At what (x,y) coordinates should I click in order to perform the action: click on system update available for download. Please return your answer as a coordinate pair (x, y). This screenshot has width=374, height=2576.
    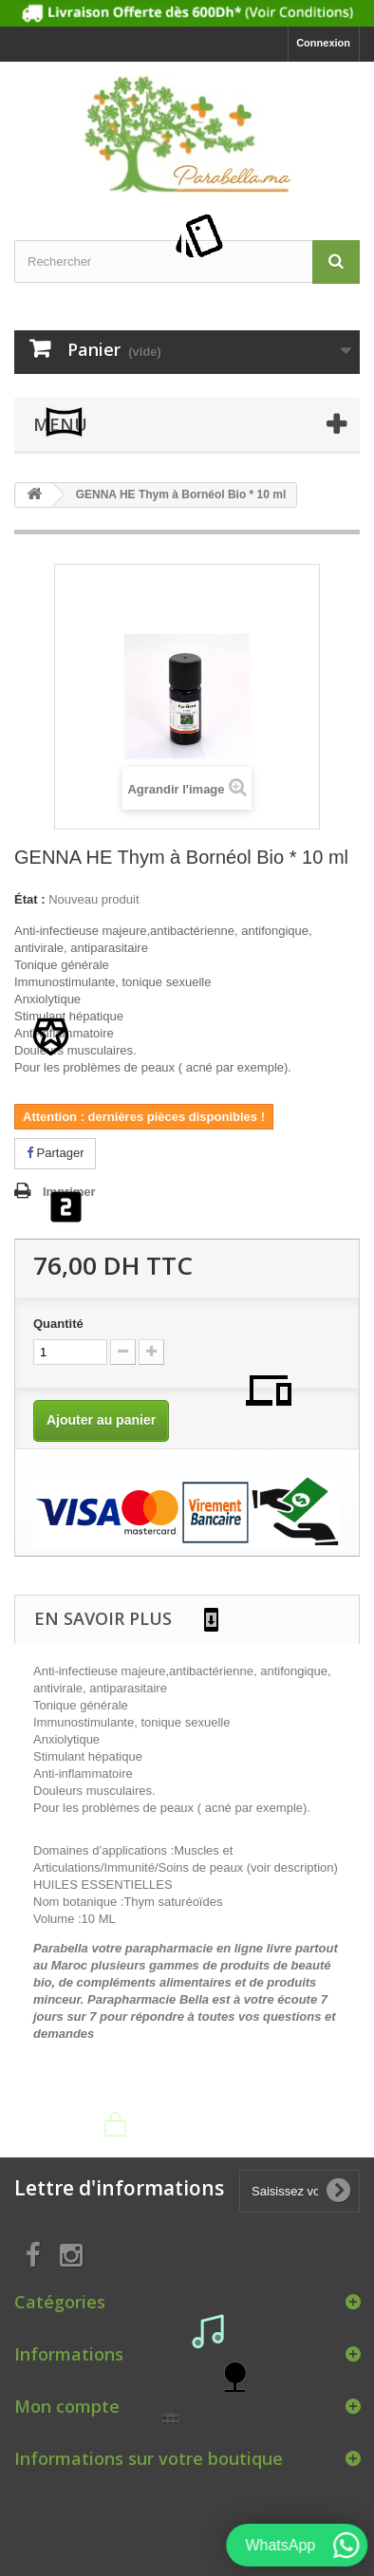
    Looking at the image, I should click on (211, 1619).